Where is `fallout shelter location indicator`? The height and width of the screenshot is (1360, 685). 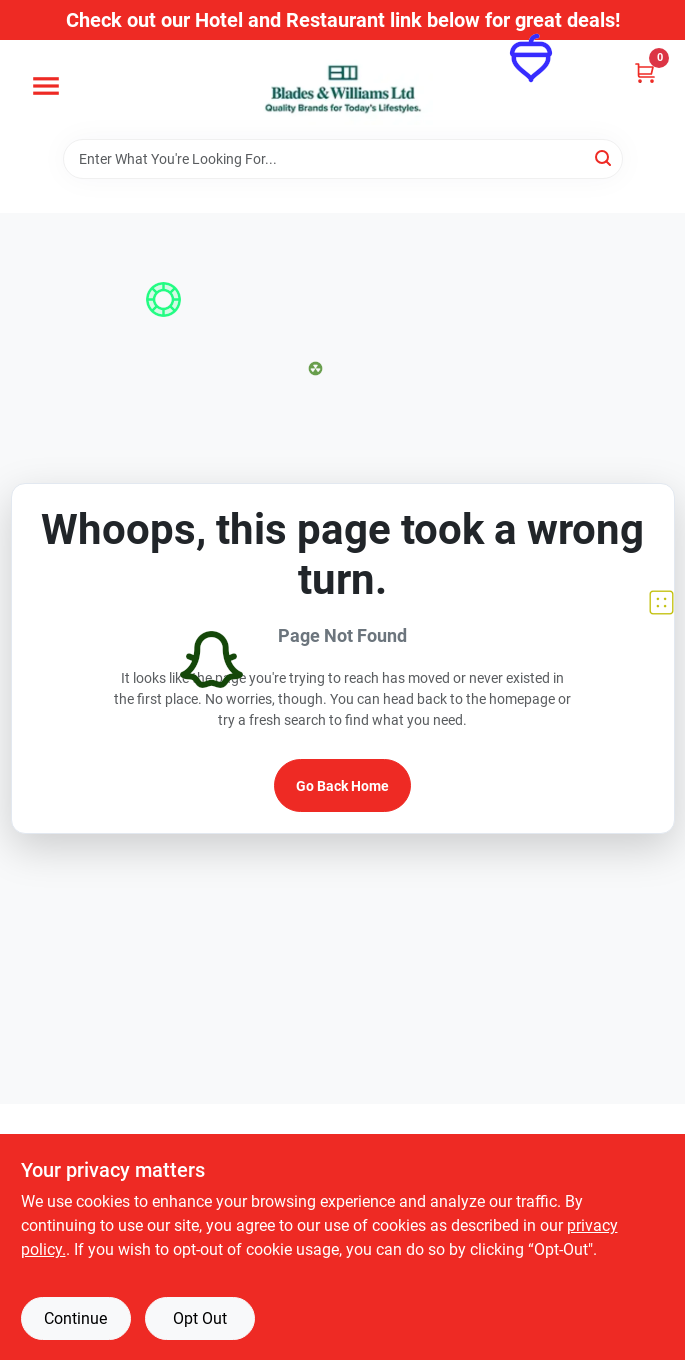 fallout shelter location indicator is located at coordinates (315, 368).